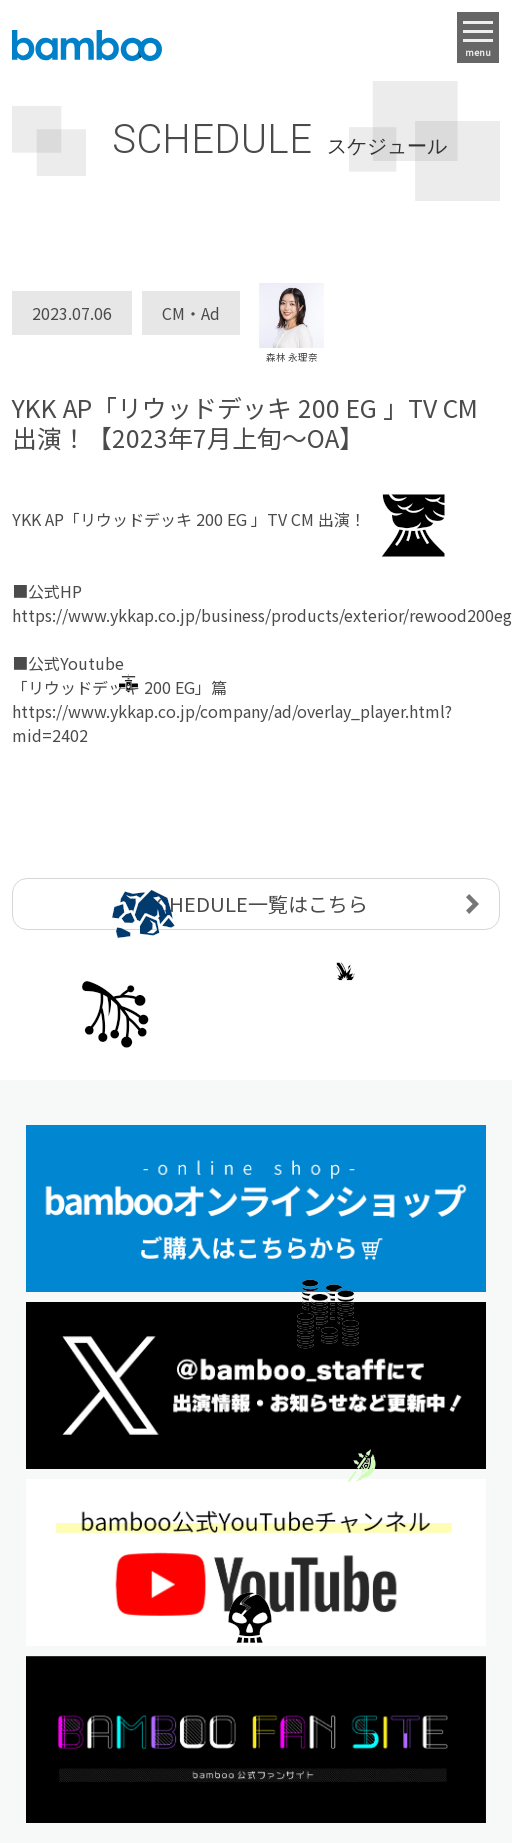 The image size is (512, 1843). I want to click on indicates volcanic activity or geological hazard, so click(413, 525).